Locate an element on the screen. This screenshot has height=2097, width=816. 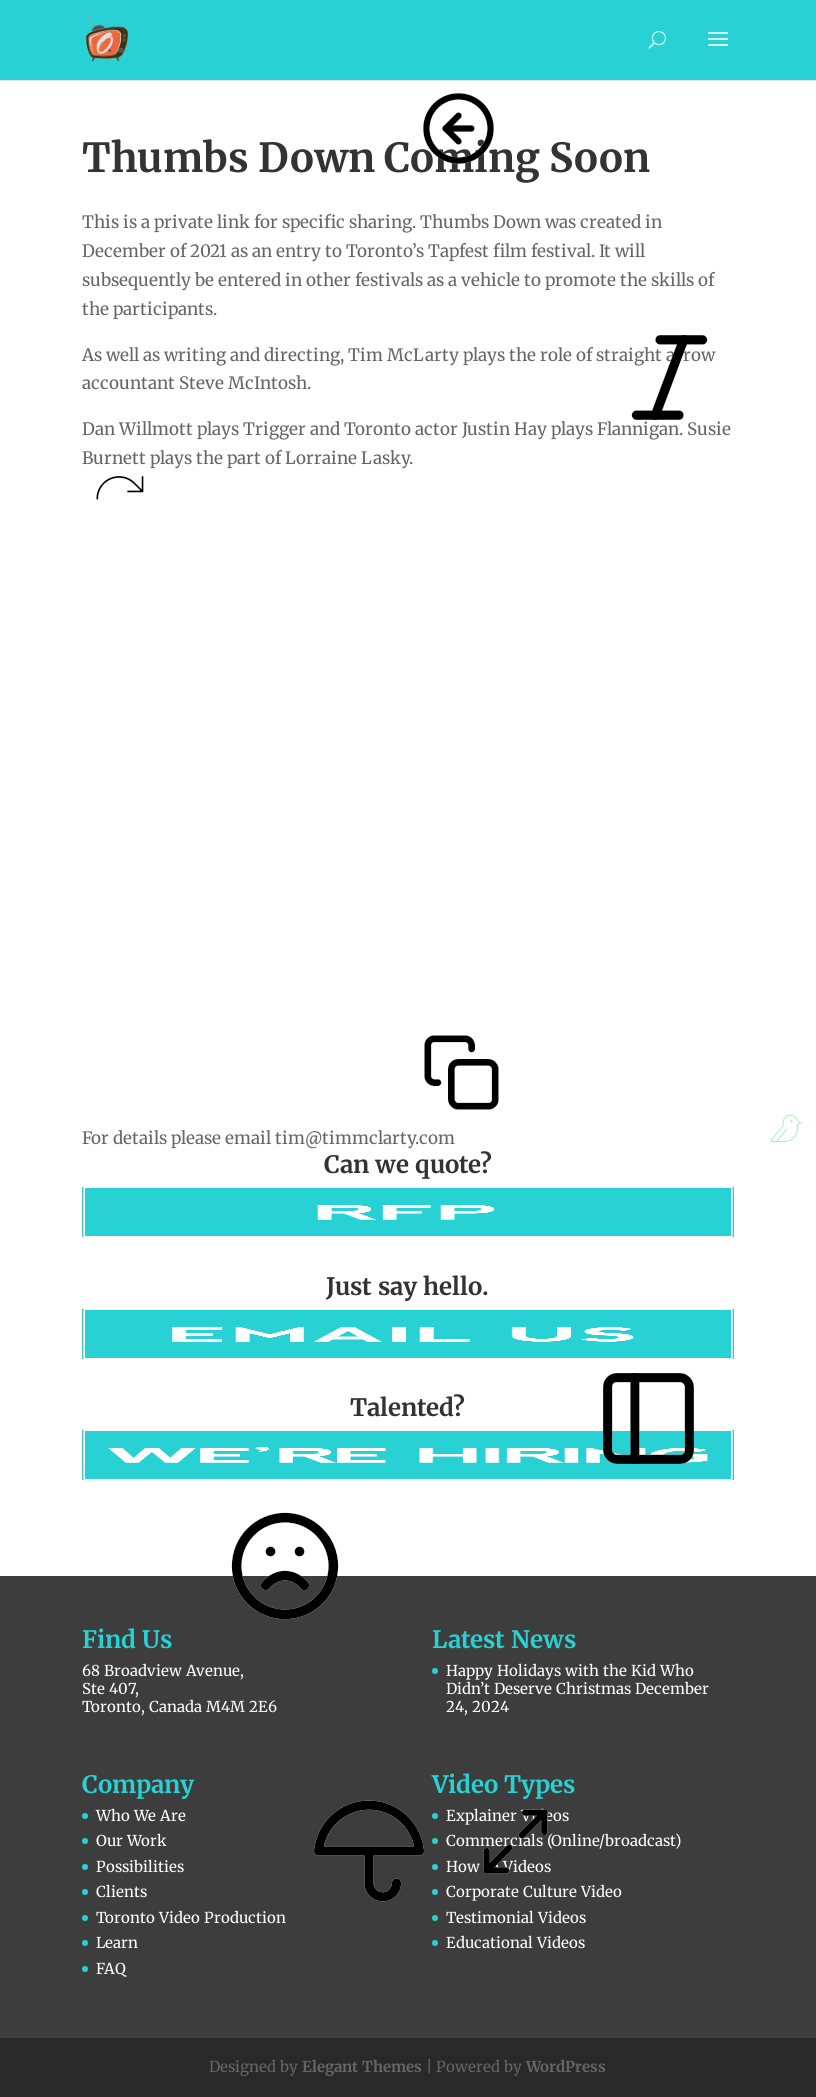
copy to clipboard is located at coordinates (461, 1072).